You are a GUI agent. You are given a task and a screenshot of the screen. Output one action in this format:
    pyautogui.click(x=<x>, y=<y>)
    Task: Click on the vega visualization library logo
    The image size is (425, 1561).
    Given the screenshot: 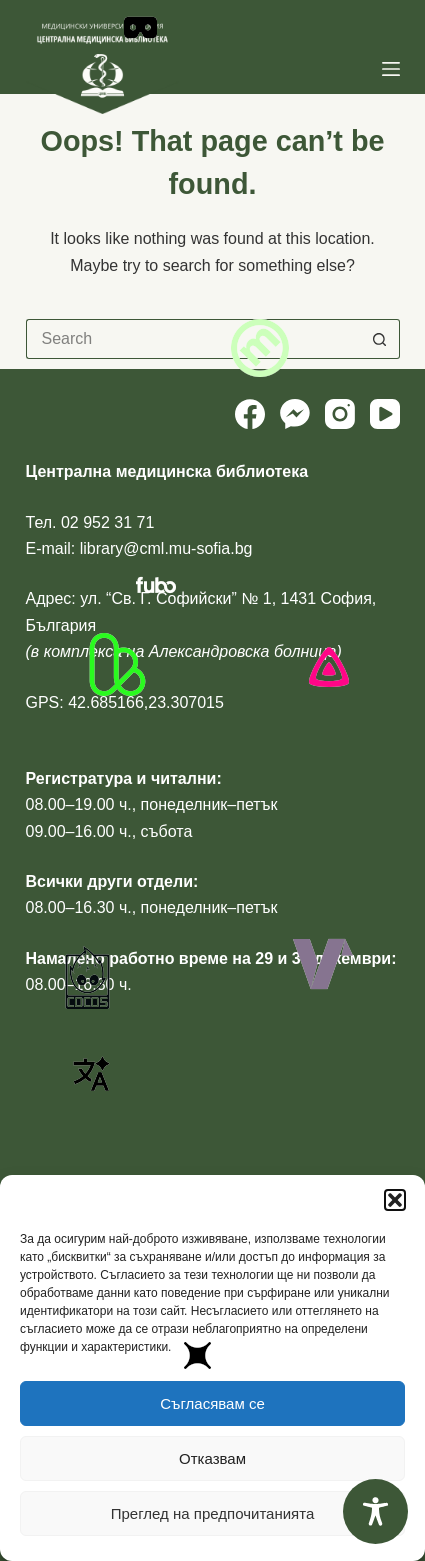 What is the action you would take?
    pyautogui.click(x=323, y=964)
    